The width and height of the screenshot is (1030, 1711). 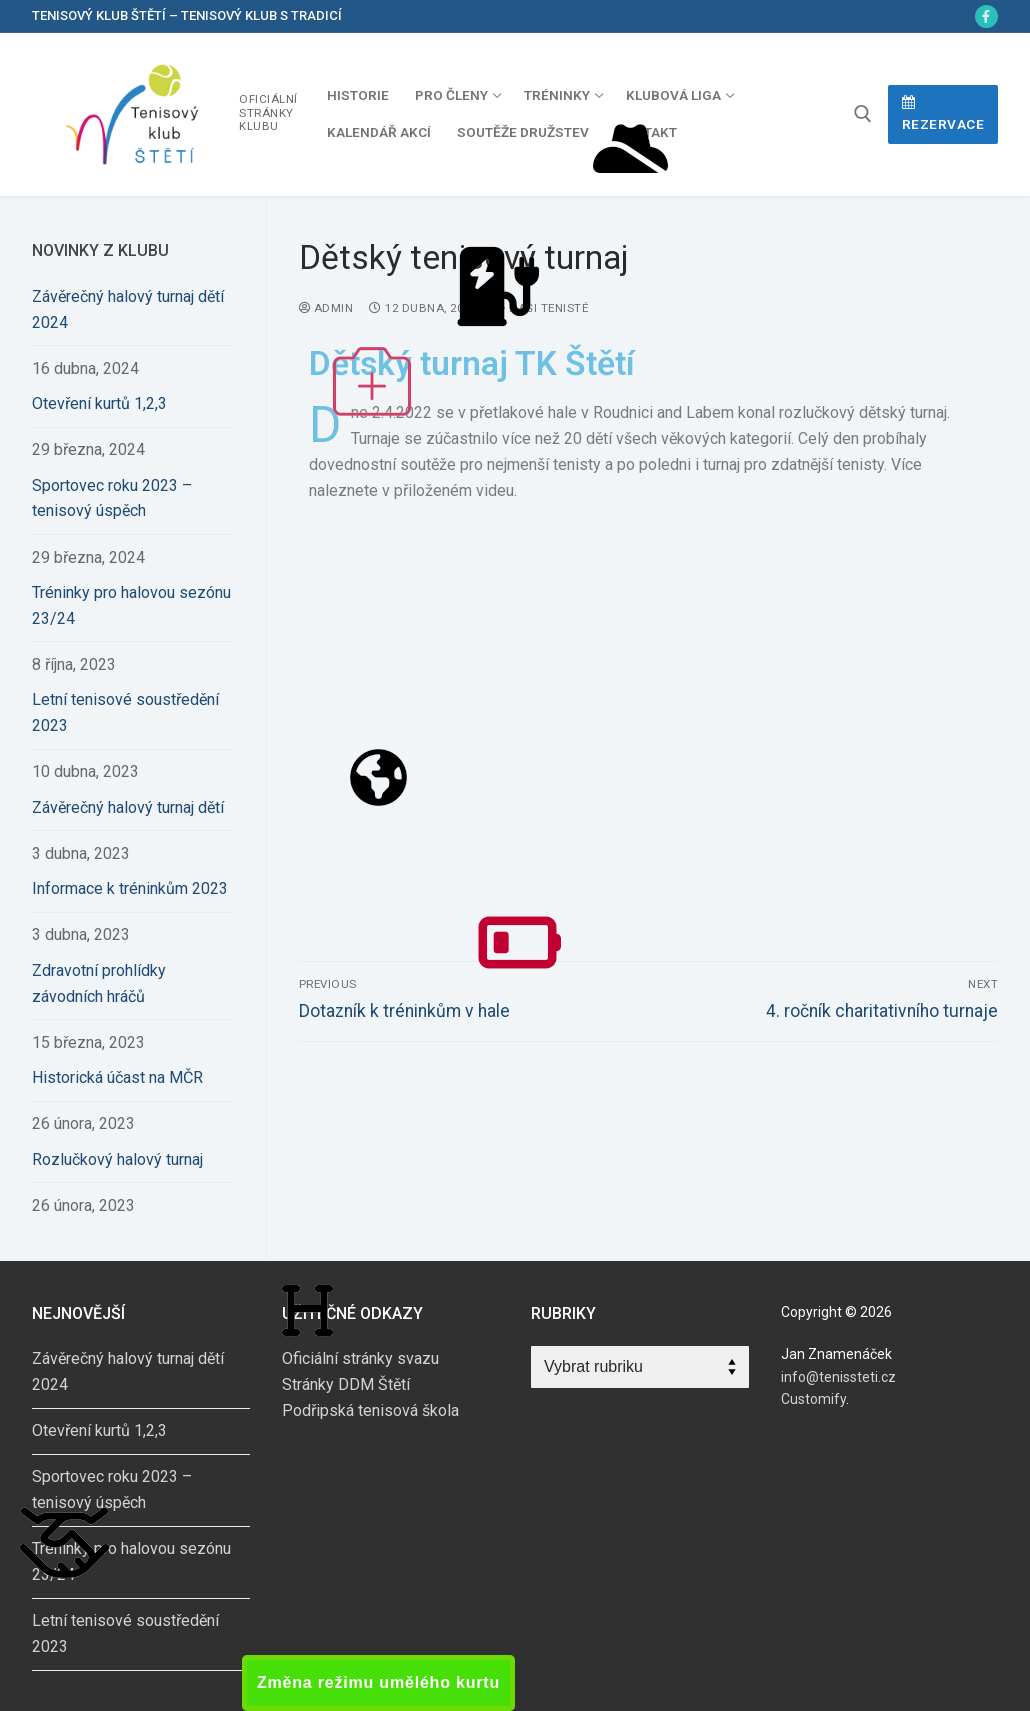 What do you see at coordinates (372, 383) in the screenshot?
I see `add a new photo` at bounding box center [372, 383].